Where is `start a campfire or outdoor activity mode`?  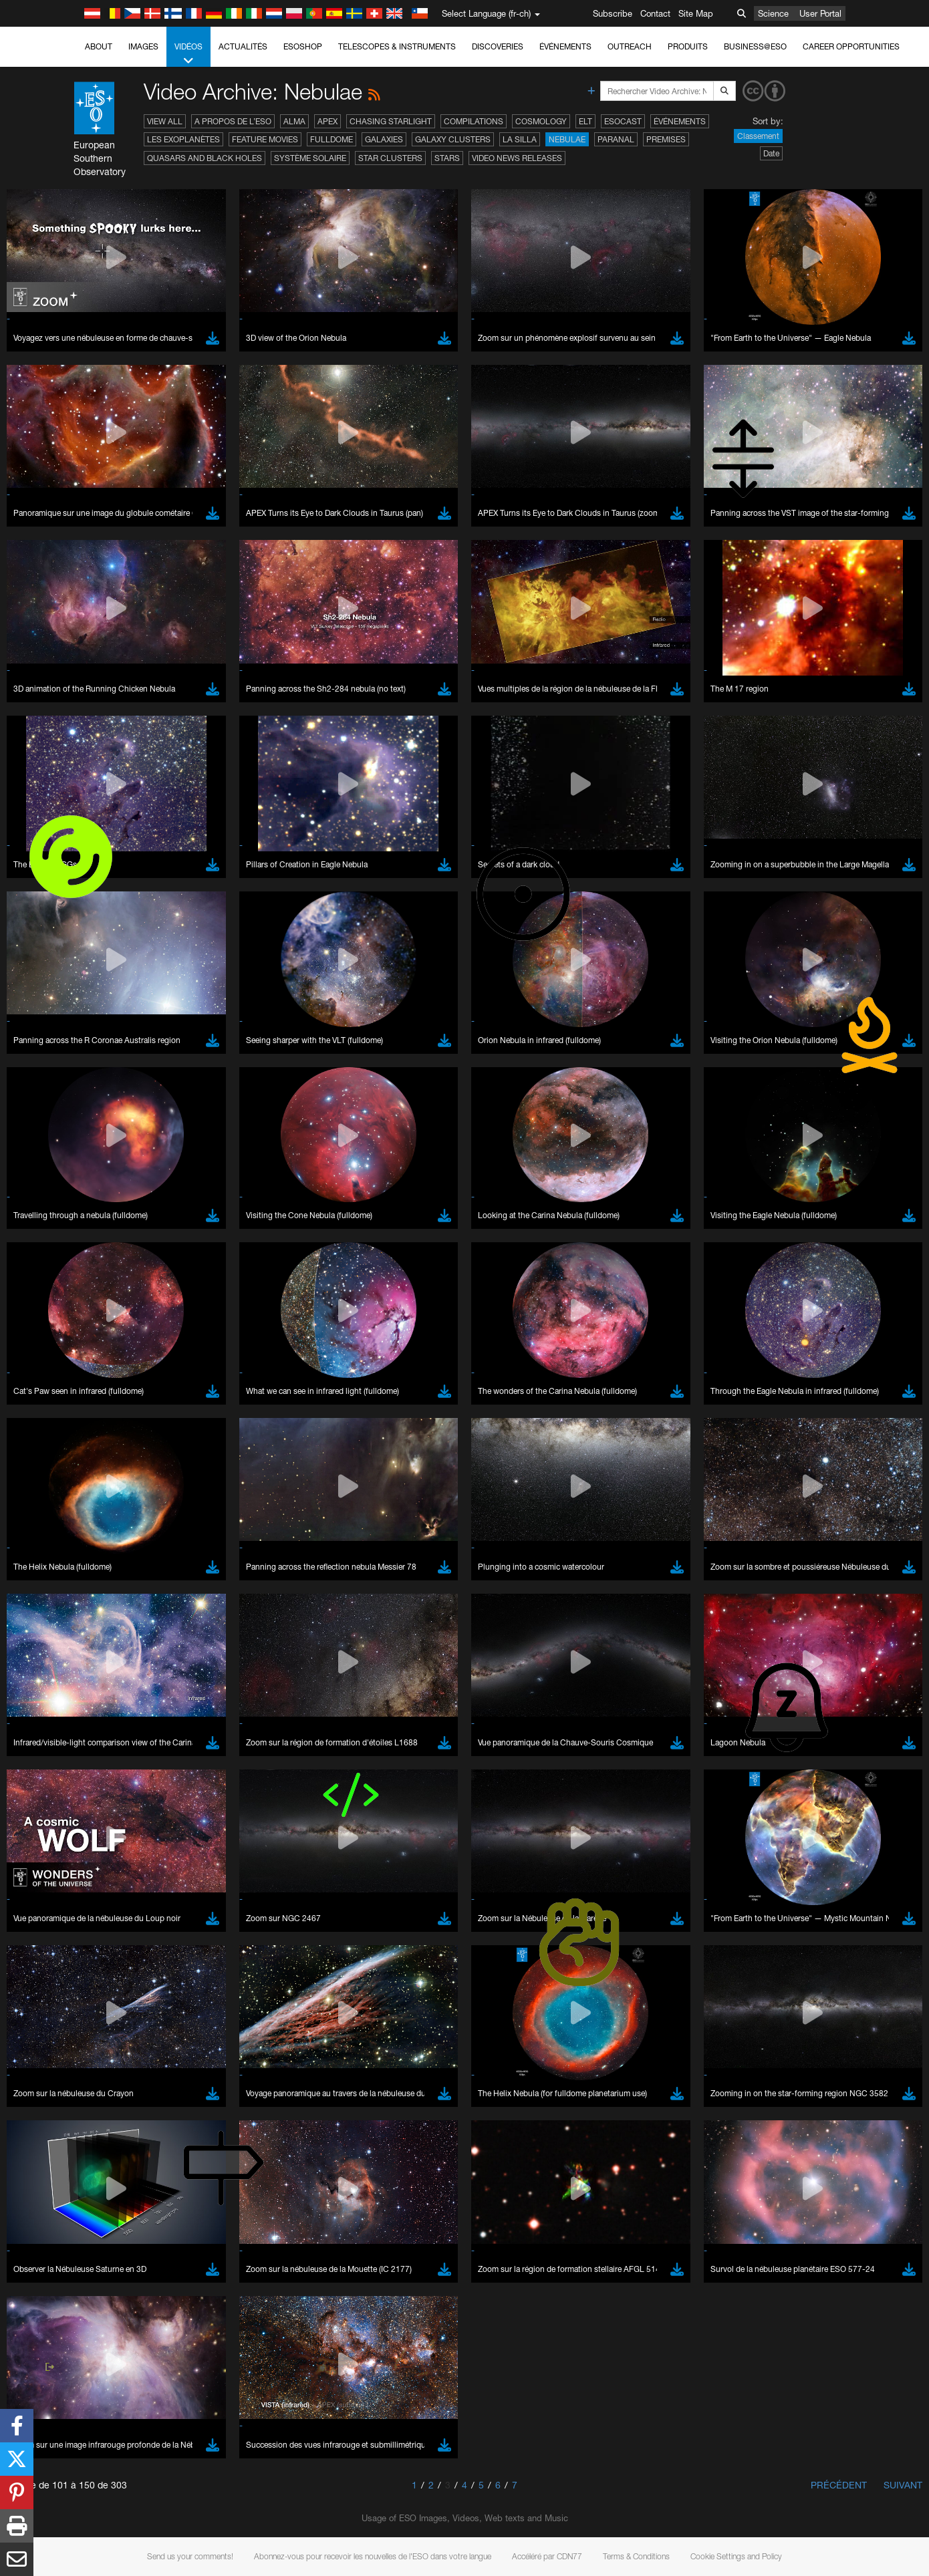 start a campfire or outdoor activity mode is located at coordinates (870, 1035).